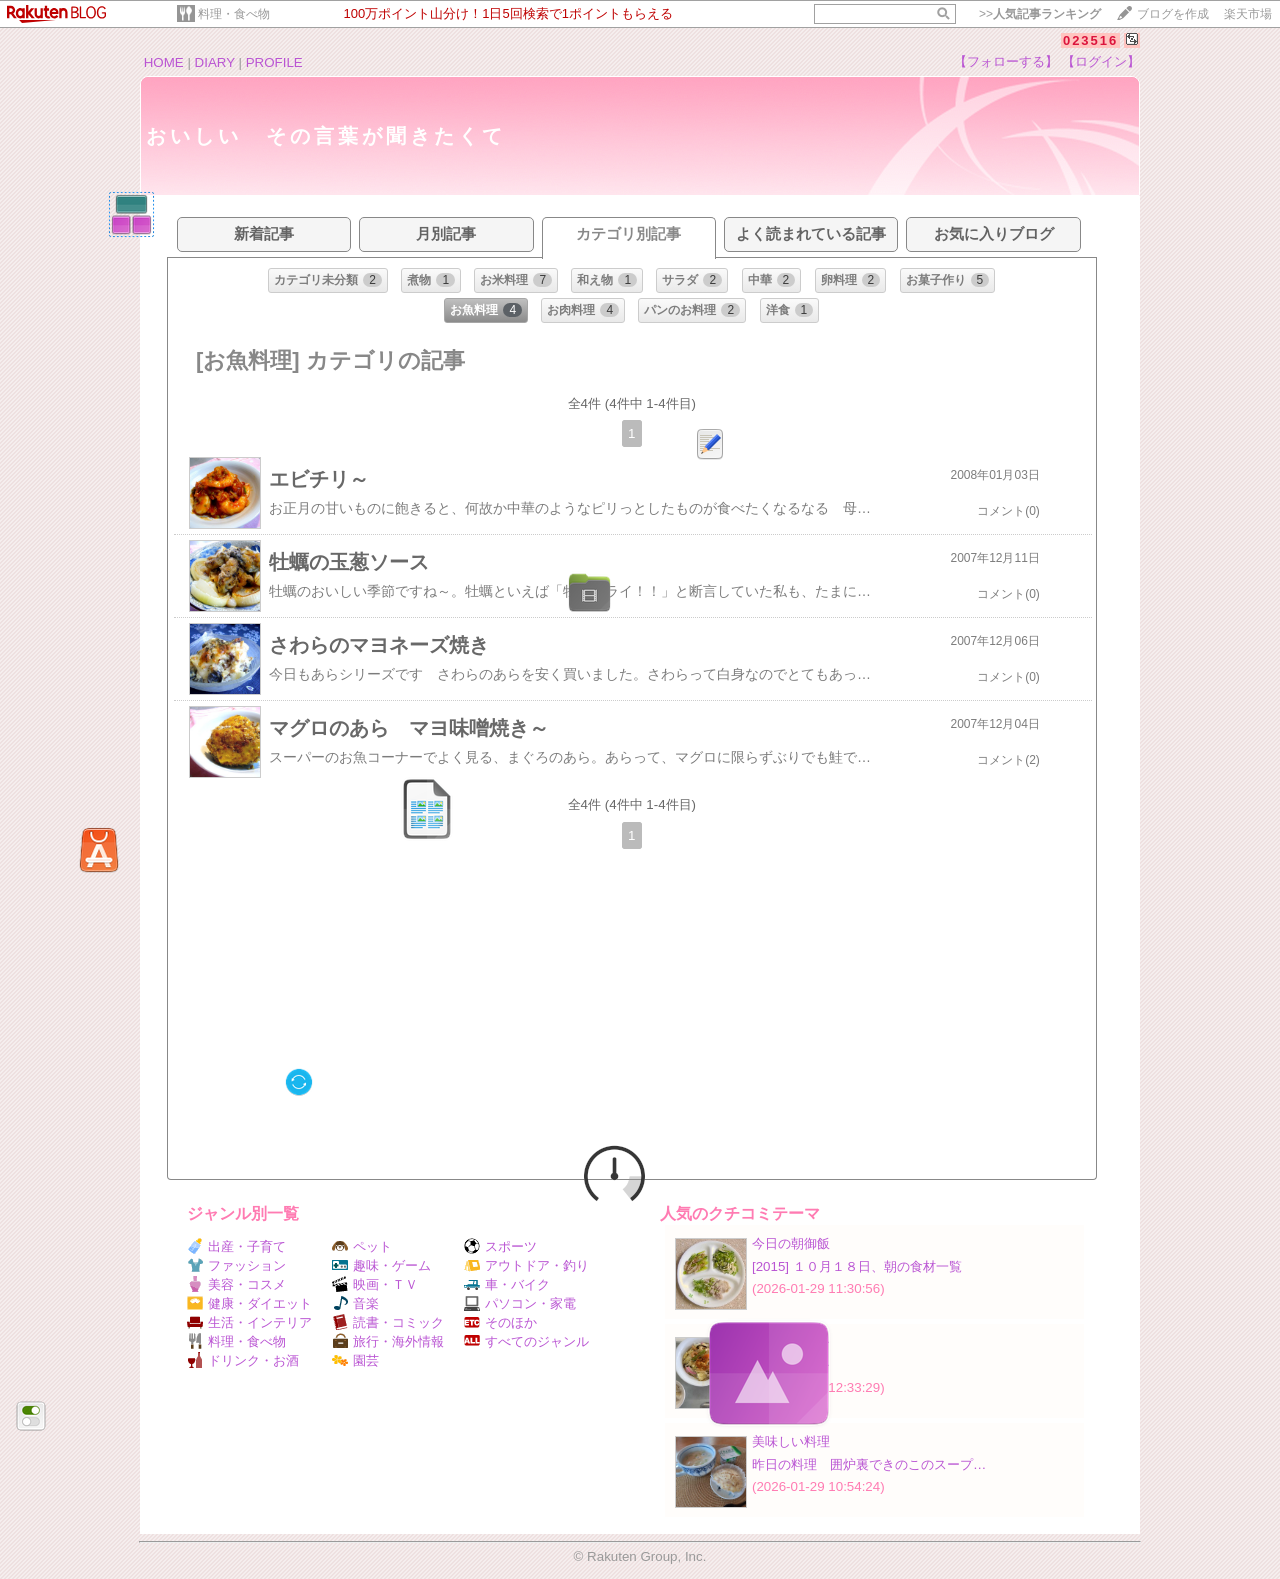 The height and width of the screenshot is (1579, 1280). Describe the element at coordinates (99, 850) in the screenshot. I see `open the app center to browse and install applications` at that location.